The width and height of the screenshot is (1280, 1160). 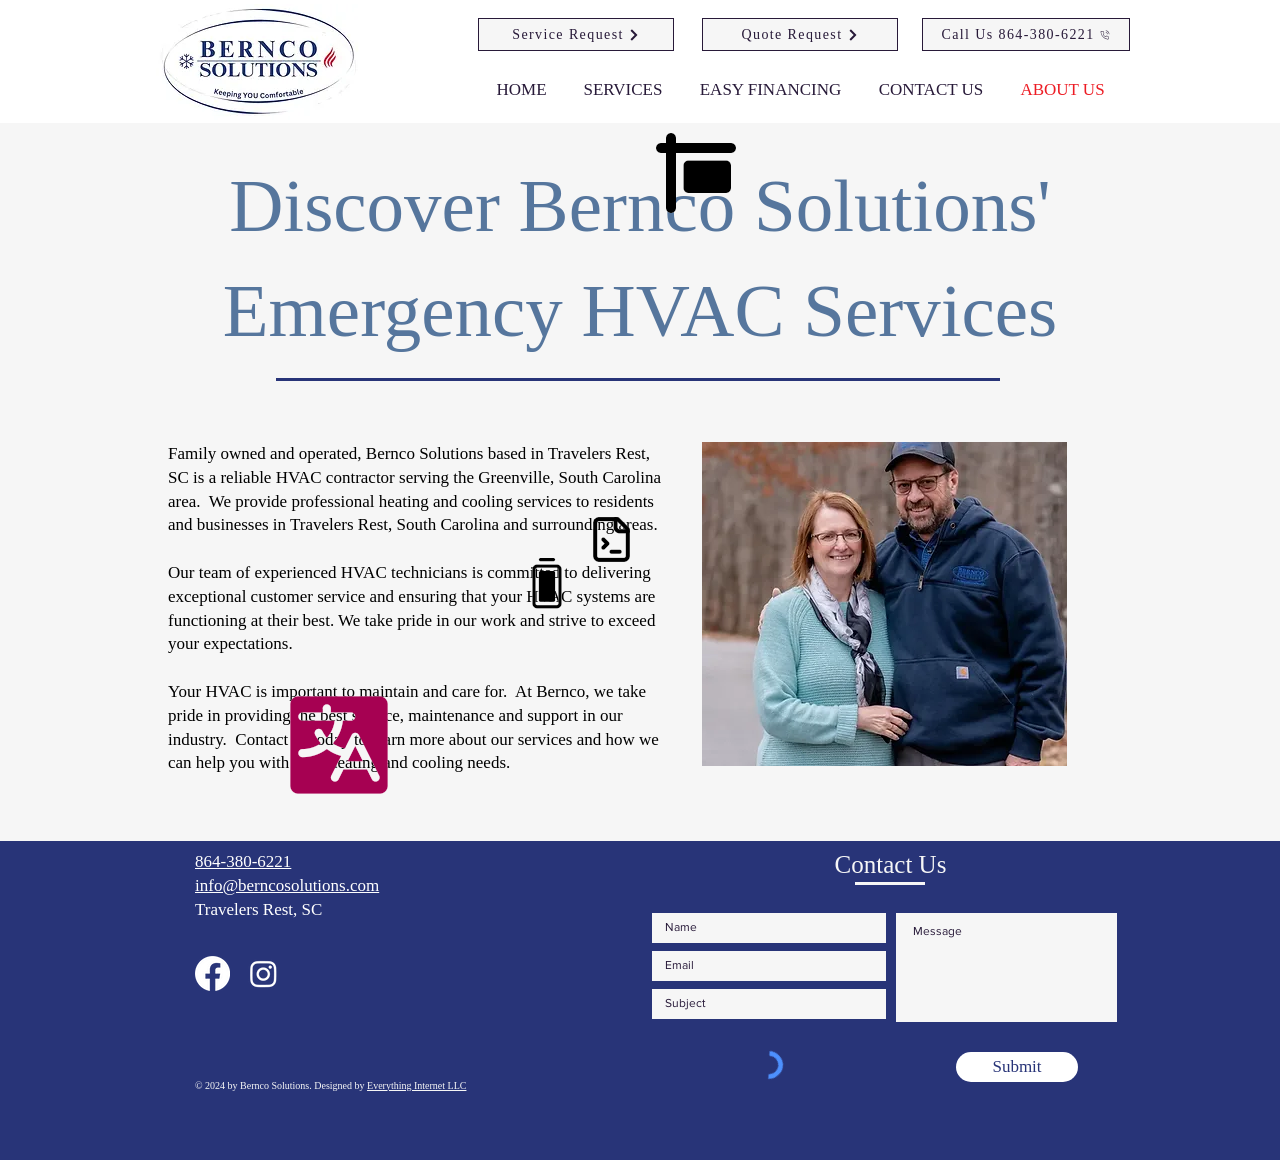 I want to click on indicates battery is fully charged, so click(x=547, y=584).